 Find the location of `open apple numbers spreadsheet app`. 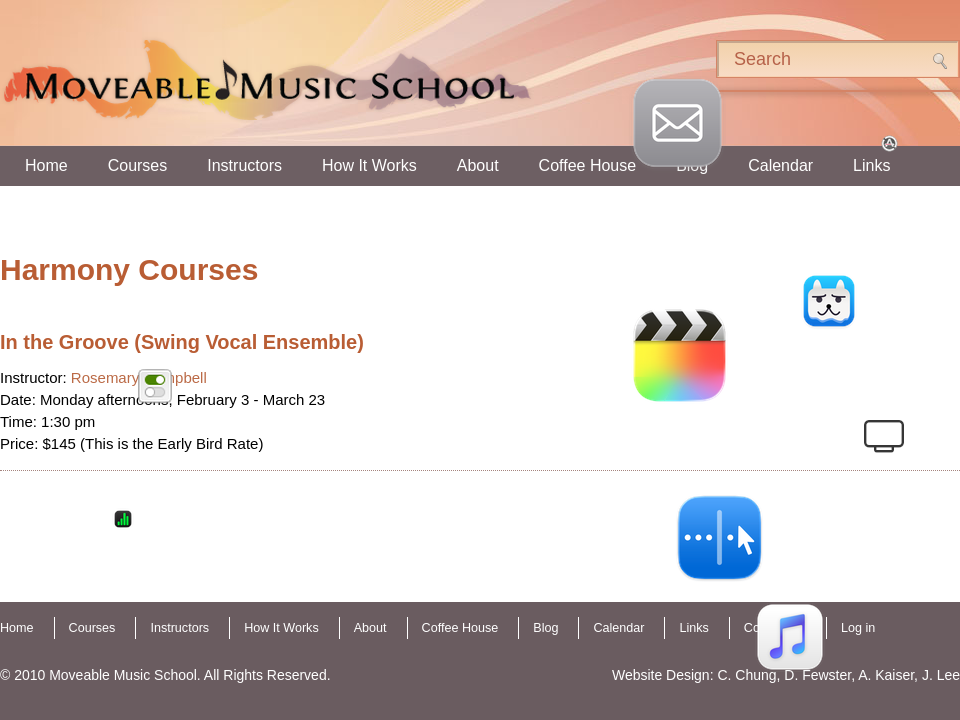

open apple numbers spreadsheet app is located at coordinates (123, 519).